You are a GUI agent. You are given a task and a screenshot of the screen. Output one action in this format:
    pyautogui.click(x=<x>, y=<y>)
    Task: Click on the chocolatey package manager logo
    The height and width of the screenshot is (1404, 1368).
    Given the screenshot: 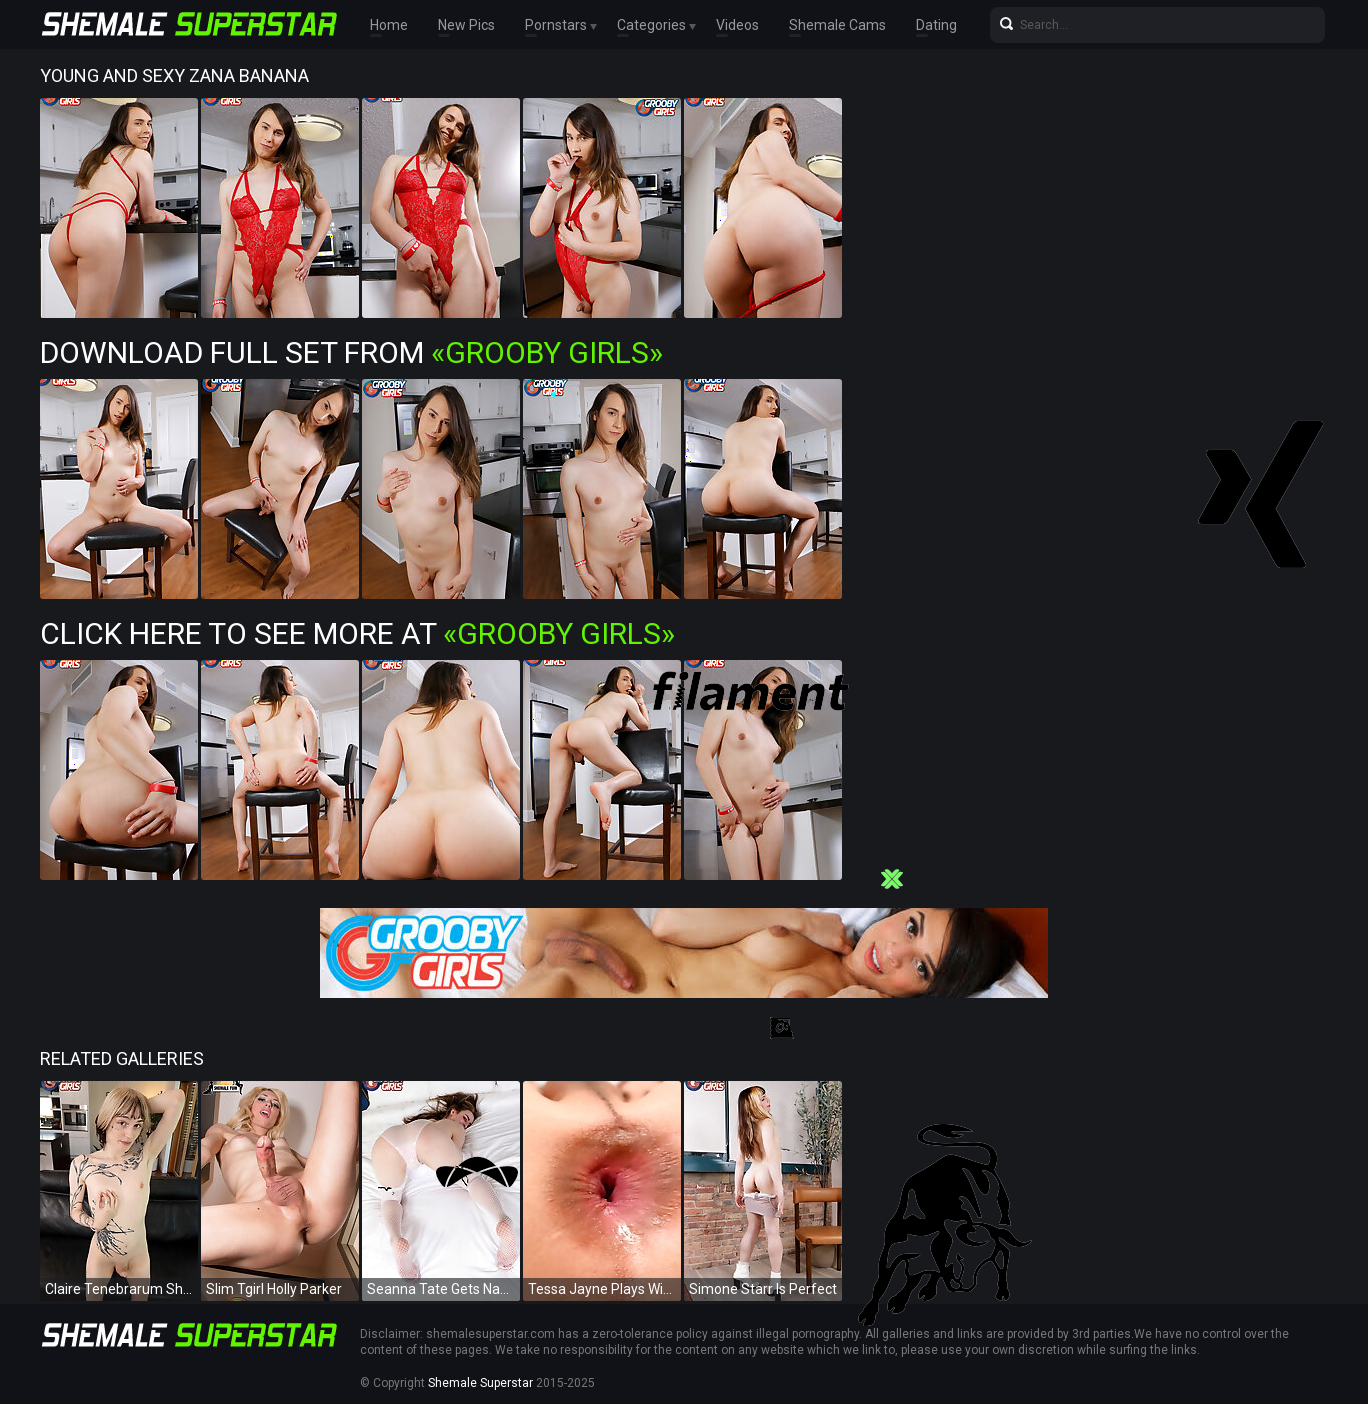 What is the action you would take?
    pyautogui.click(x=782, y=1028)
    